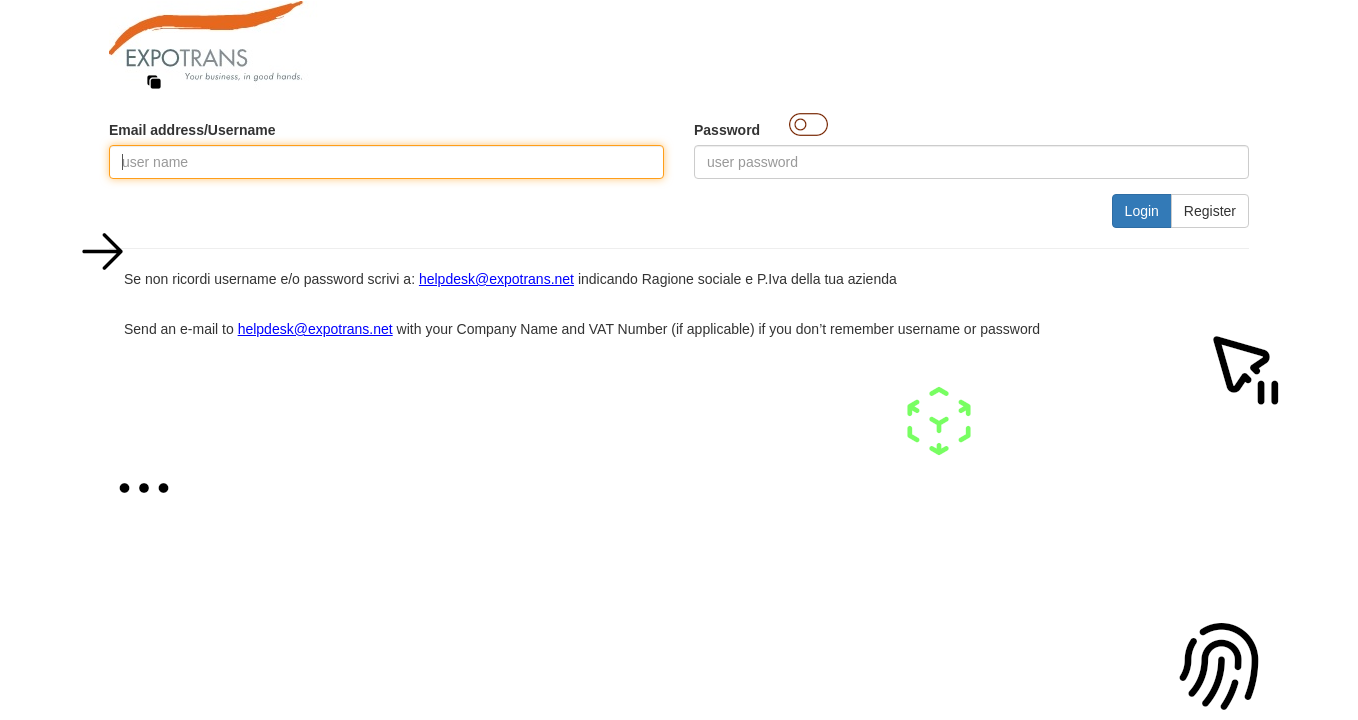  I want to click on navigate to the next item or page, so click(102, 251).